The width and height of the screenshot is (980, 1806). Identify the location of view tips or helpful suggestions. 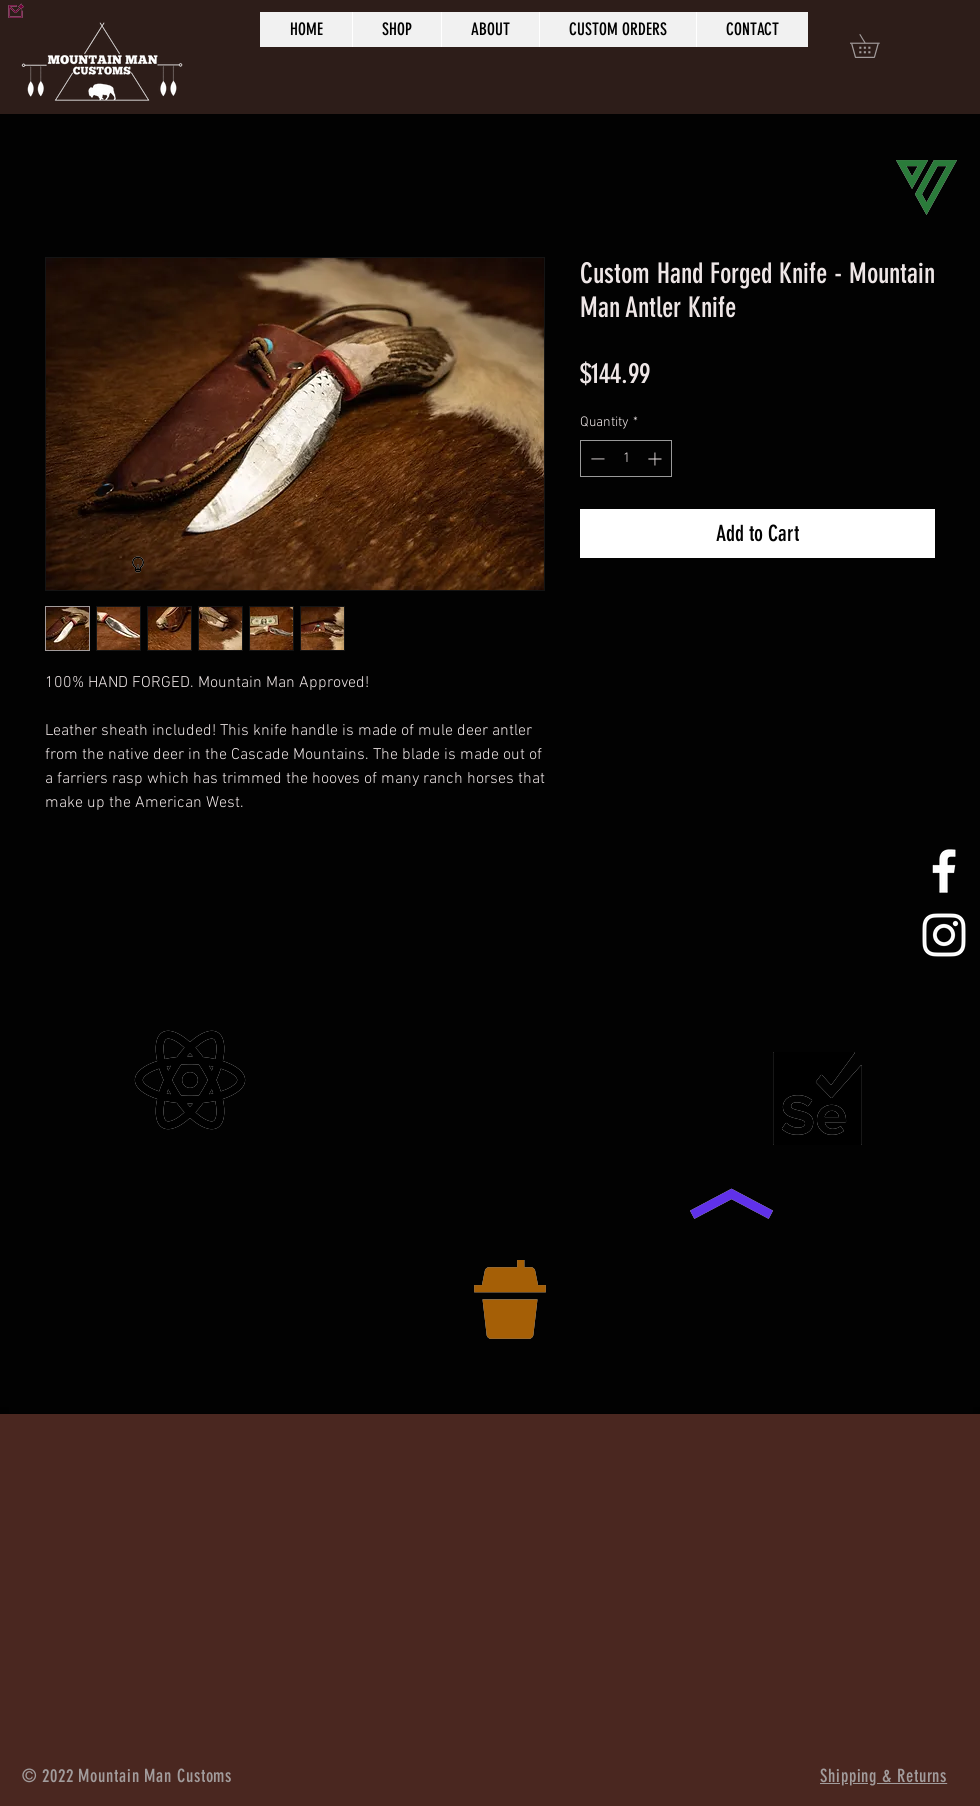
(138, 564).